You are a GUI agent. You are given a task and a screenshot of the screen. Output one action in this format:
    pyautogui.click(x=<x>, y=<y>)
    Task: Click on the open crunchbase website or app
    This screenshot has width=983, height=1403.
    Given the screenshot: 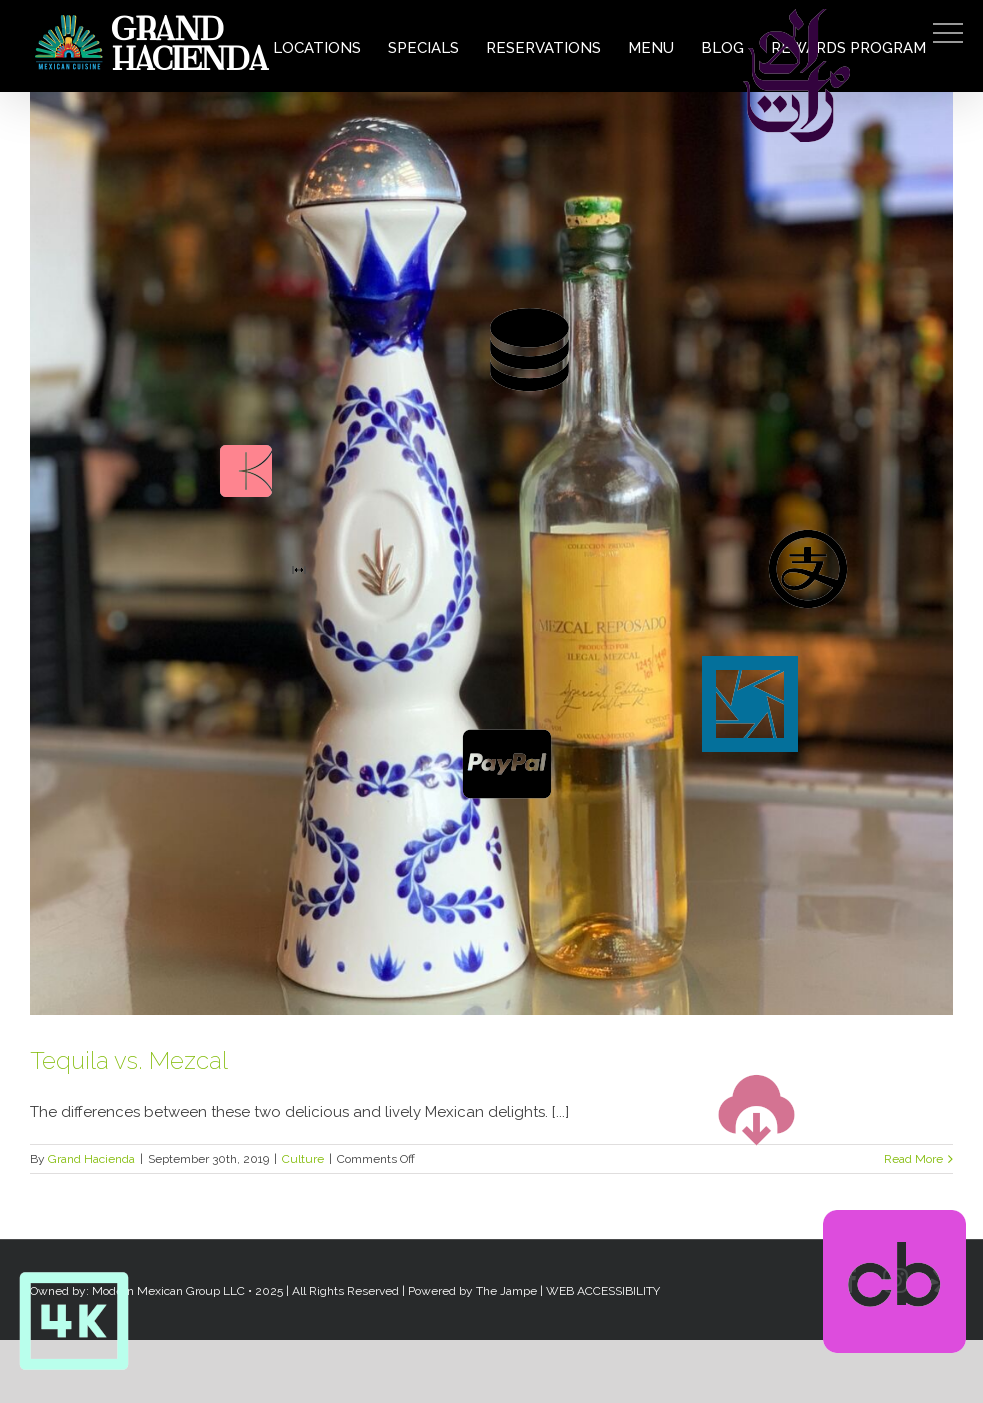 What is the action you would take?
    pyautogui.click(x=894, y=1281)
    